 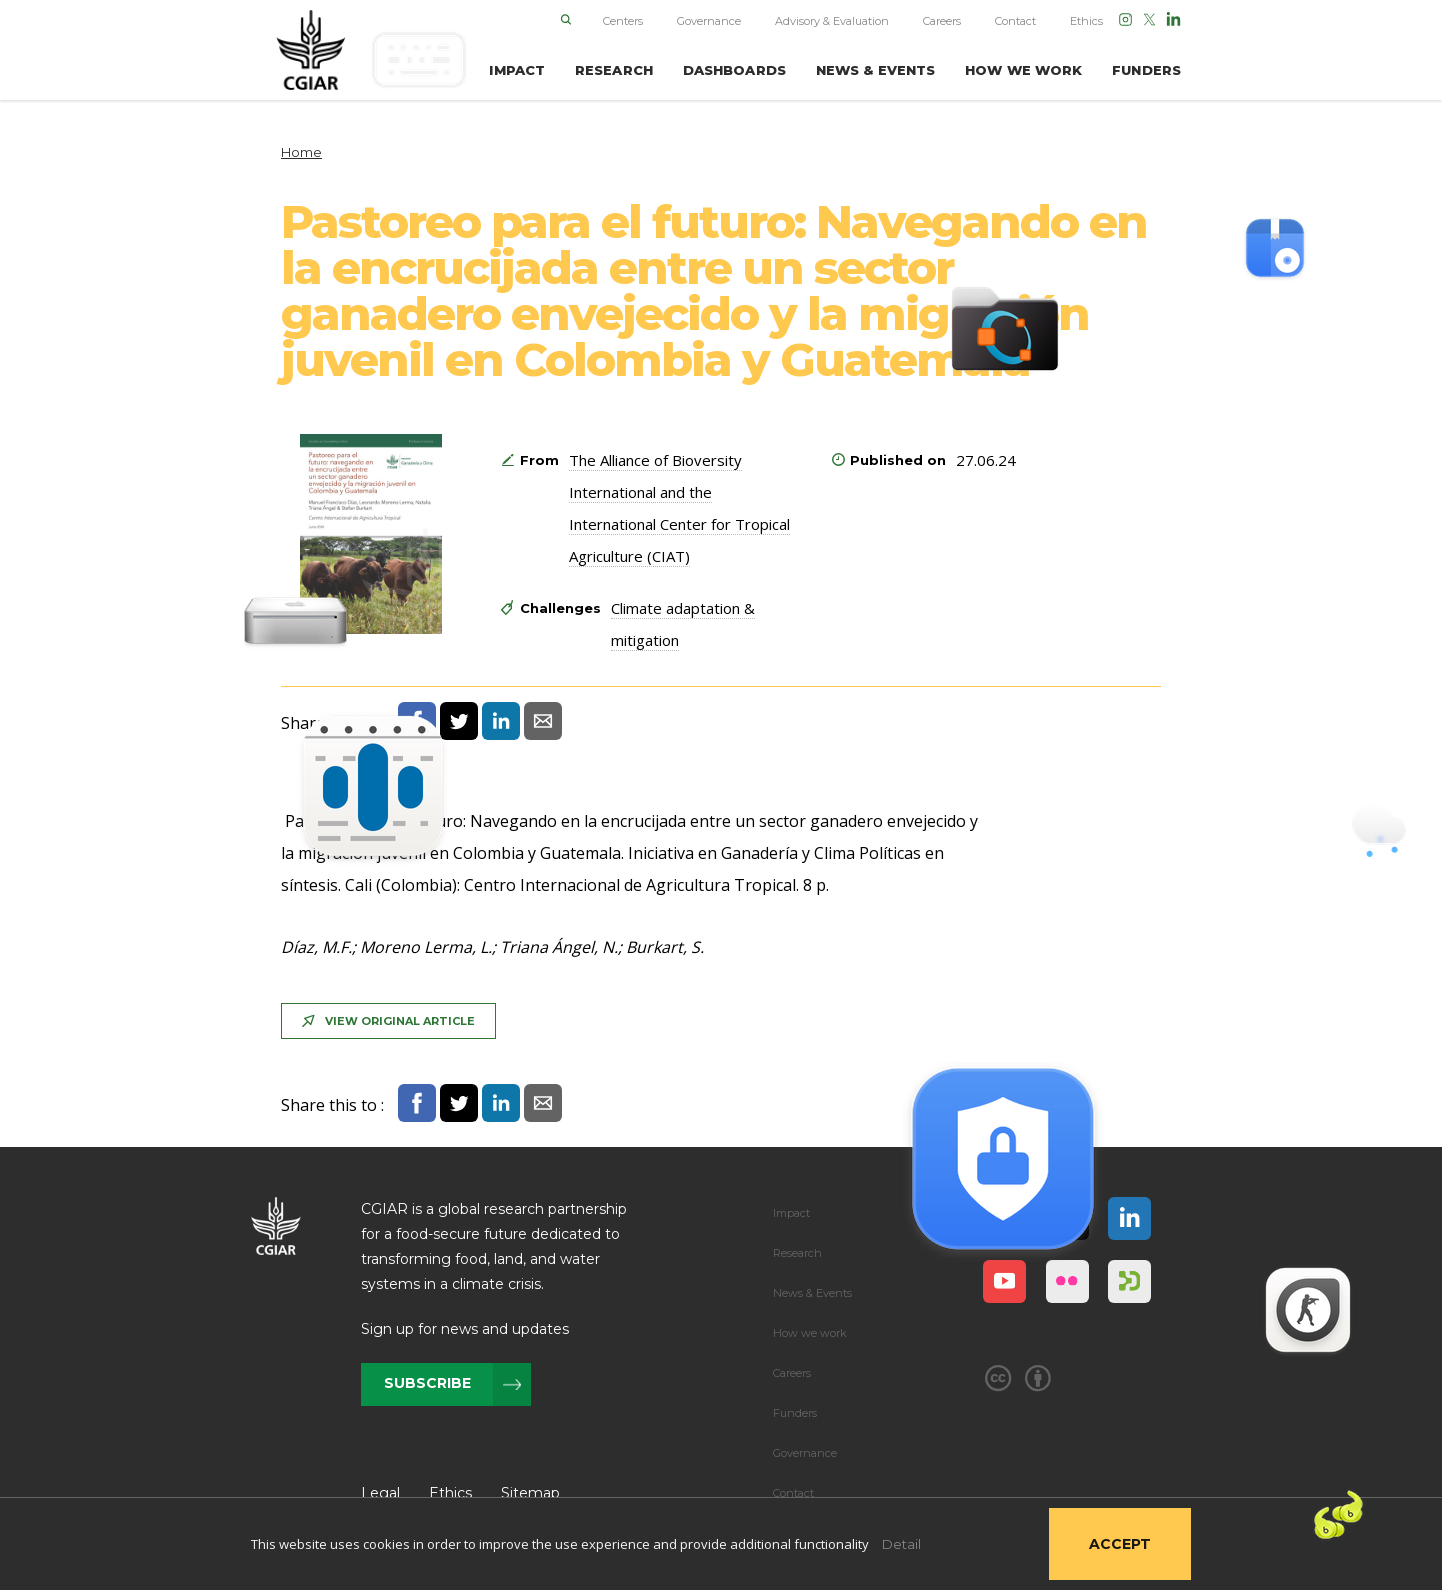 What do you see at coordinates (1379, 830) in the screenshot?
I see `indicates hail weather conditions` at bounding box center [1379, 830].